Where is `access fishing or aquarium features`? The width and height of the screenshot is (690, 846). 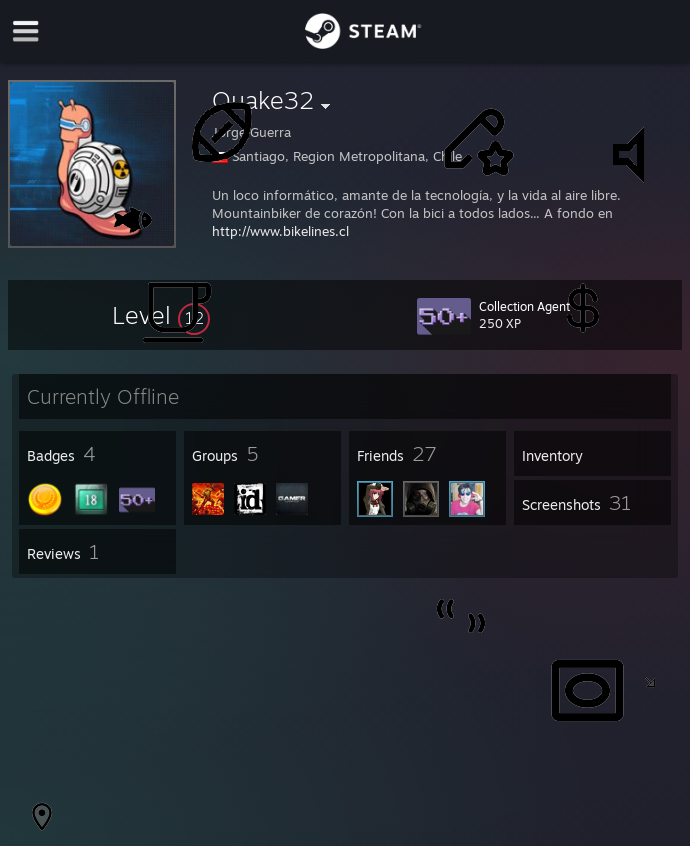
access fishing or aquarium features is located at coordinates (133, 220).